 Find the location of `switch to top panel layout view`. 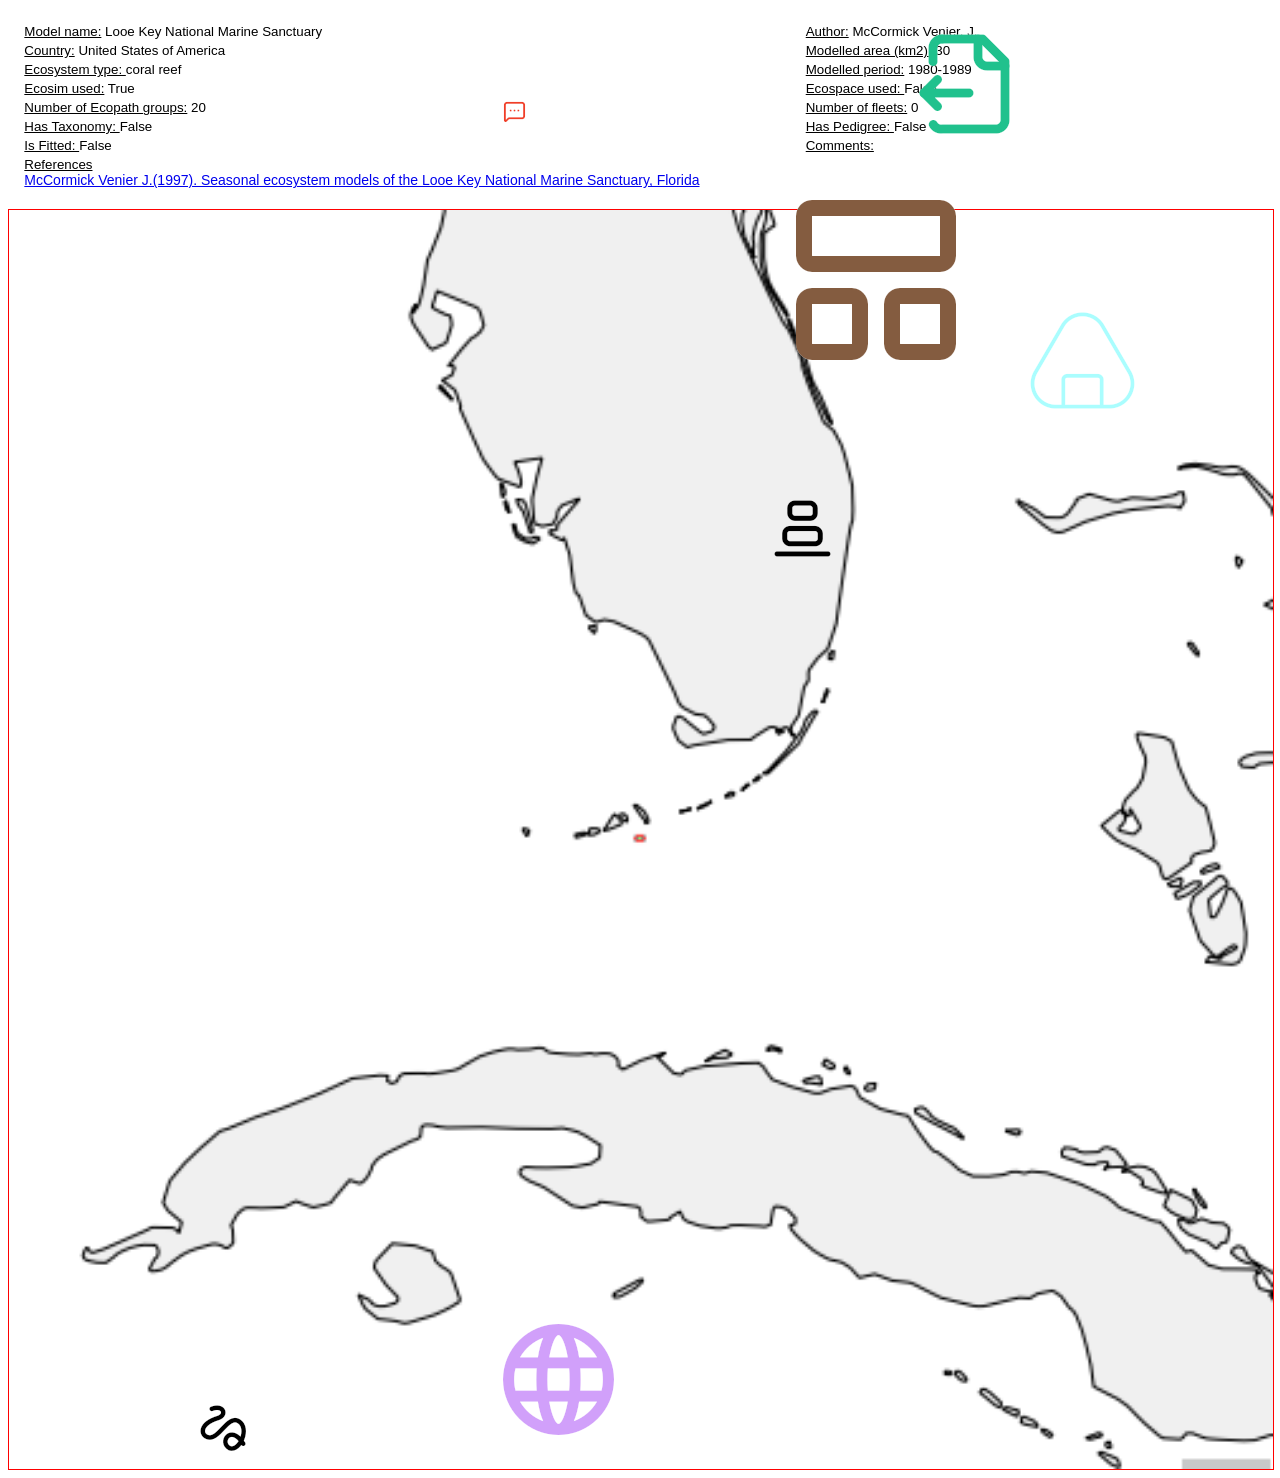

switch to top panel layout view is located at coordinates (876, 280).